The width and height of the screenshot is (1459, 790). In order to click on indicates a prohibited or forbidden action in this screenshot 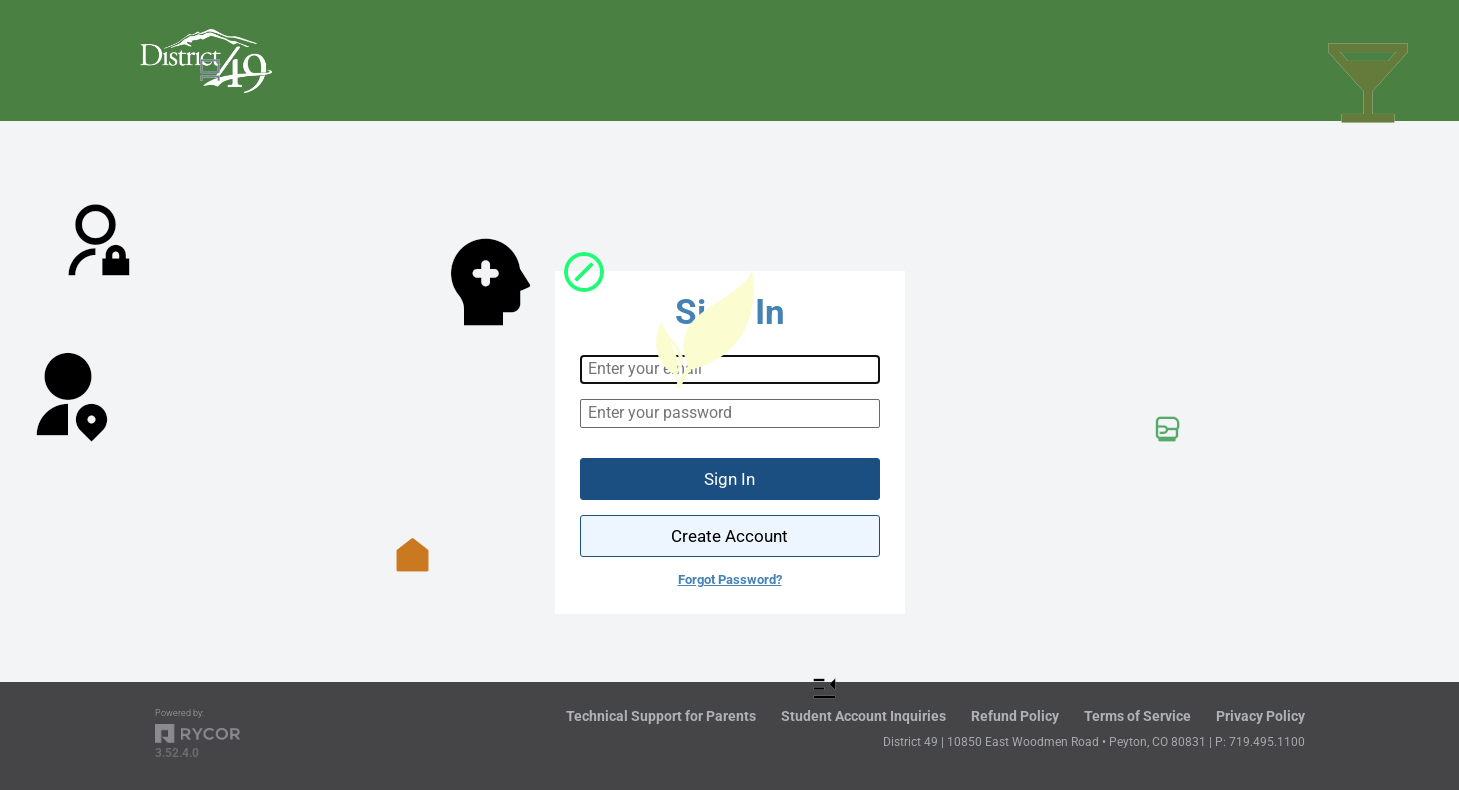, I will do `click(584, 272)`.